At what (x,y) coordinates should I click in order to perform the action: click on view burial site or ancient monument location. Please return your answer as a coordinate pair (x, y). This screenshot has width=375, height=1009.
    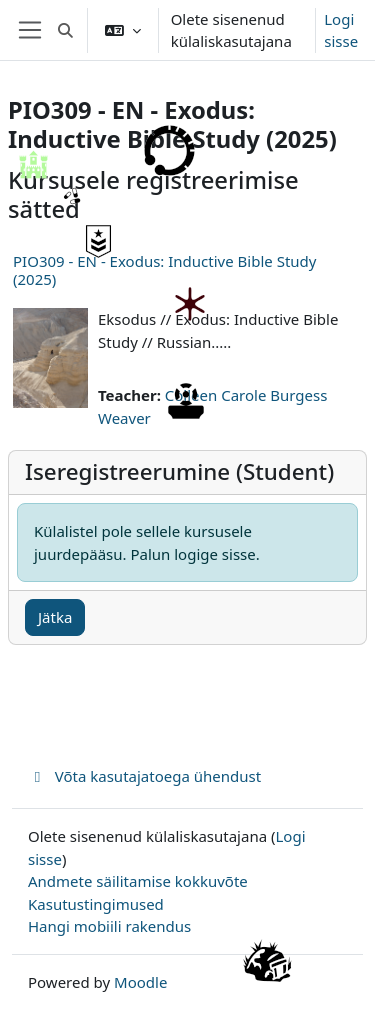
    Looking at the image, I should click on (267, 960).